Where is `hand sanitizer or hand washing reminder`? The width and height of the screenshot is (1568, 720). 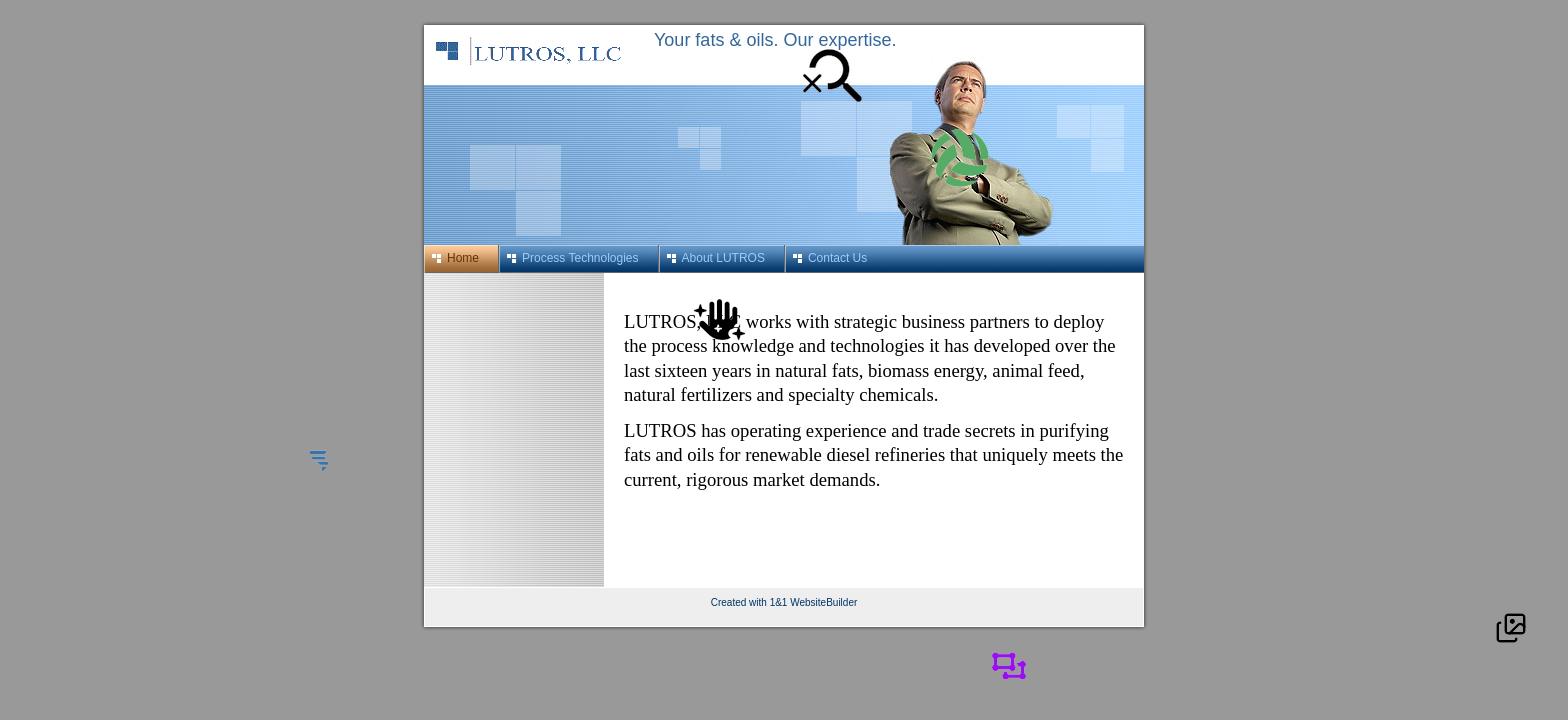
hand sanitizer or hand washing reminder is located at coordinates (719, 319).